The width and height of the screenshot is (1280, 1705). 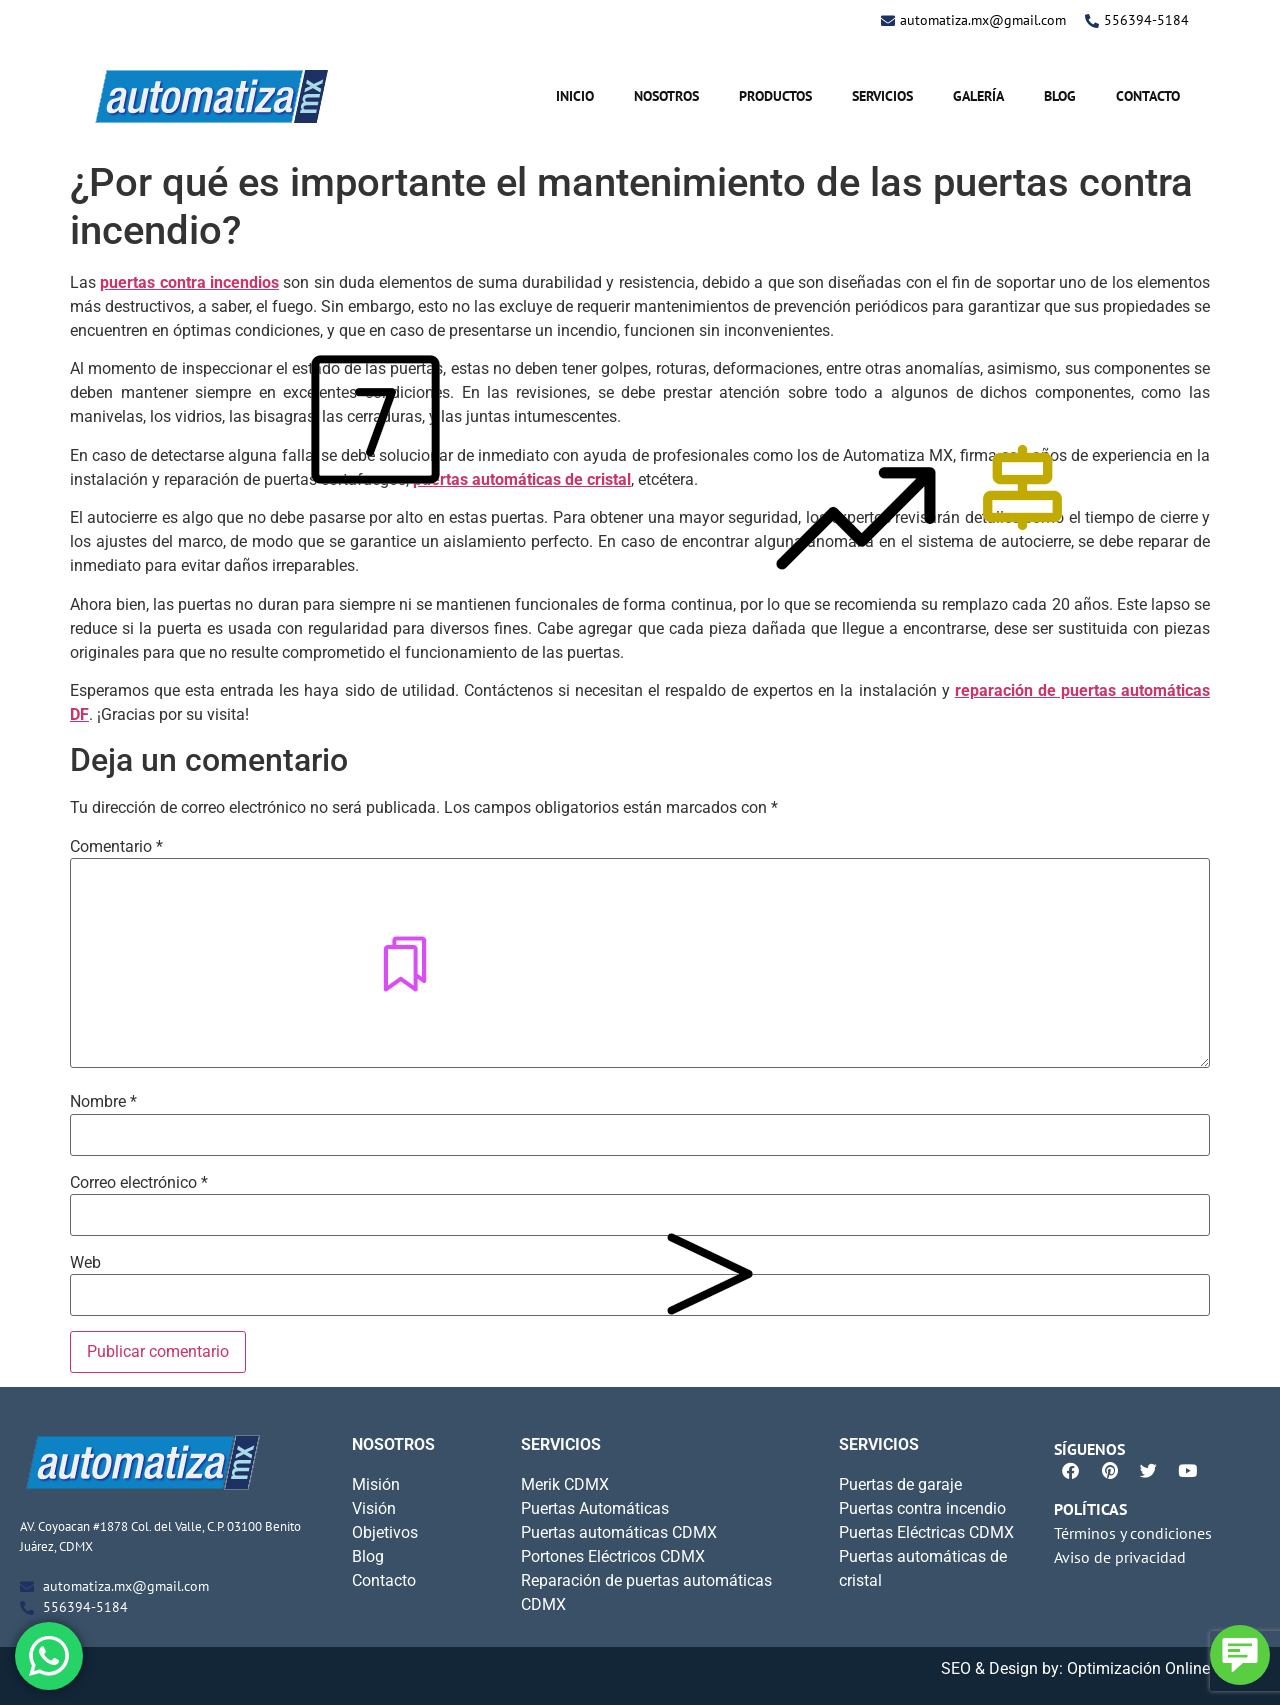 I want to click on view all saved bookmarks, so click(x=405, y=964).